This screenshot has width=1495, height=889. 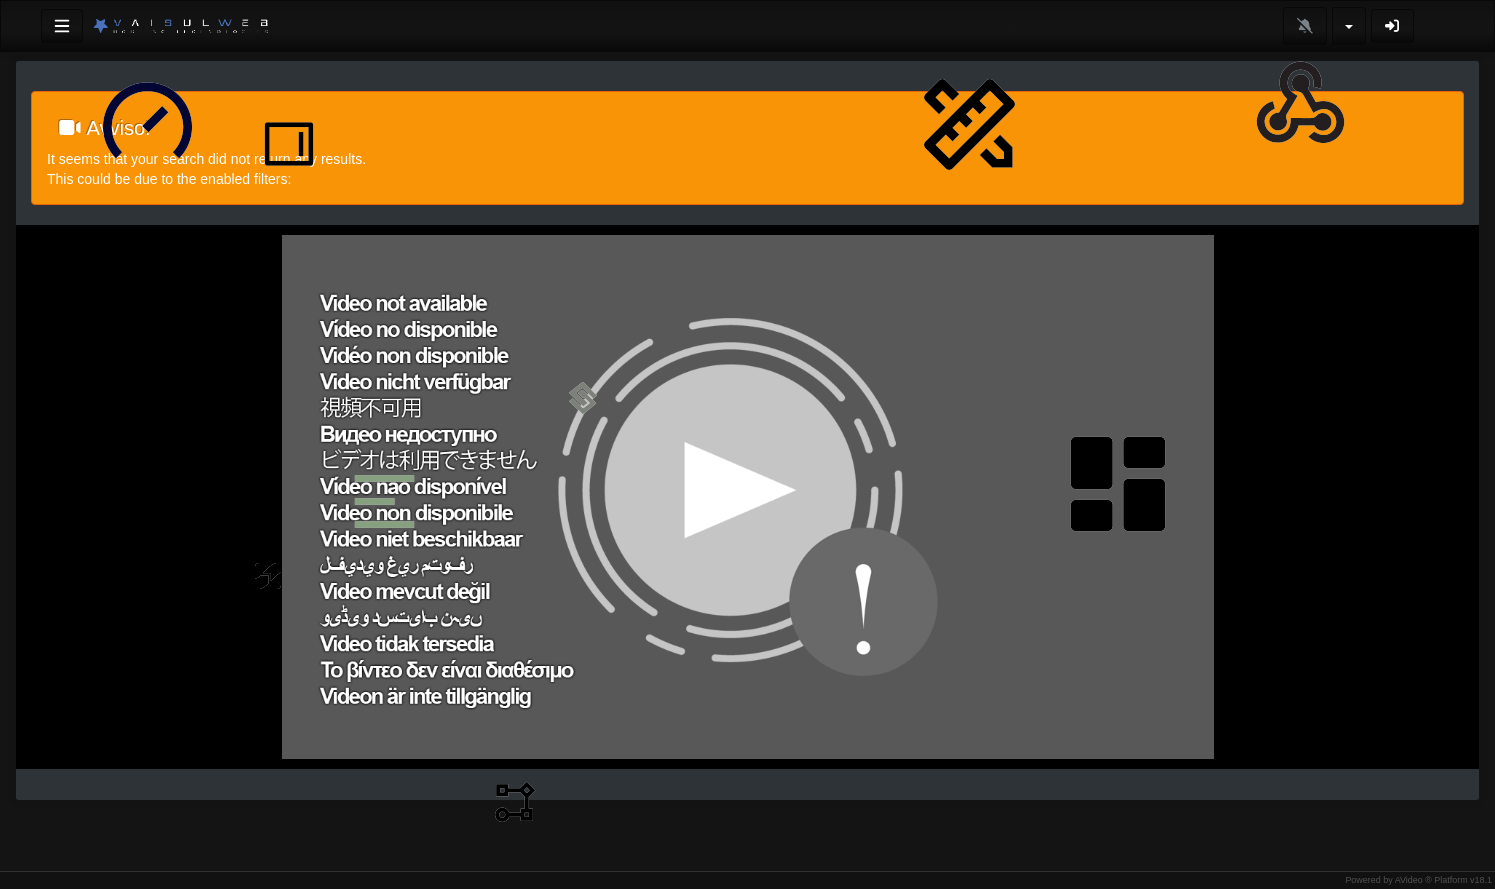 I want to click on increase playback speed, so click(x=147, y=122).